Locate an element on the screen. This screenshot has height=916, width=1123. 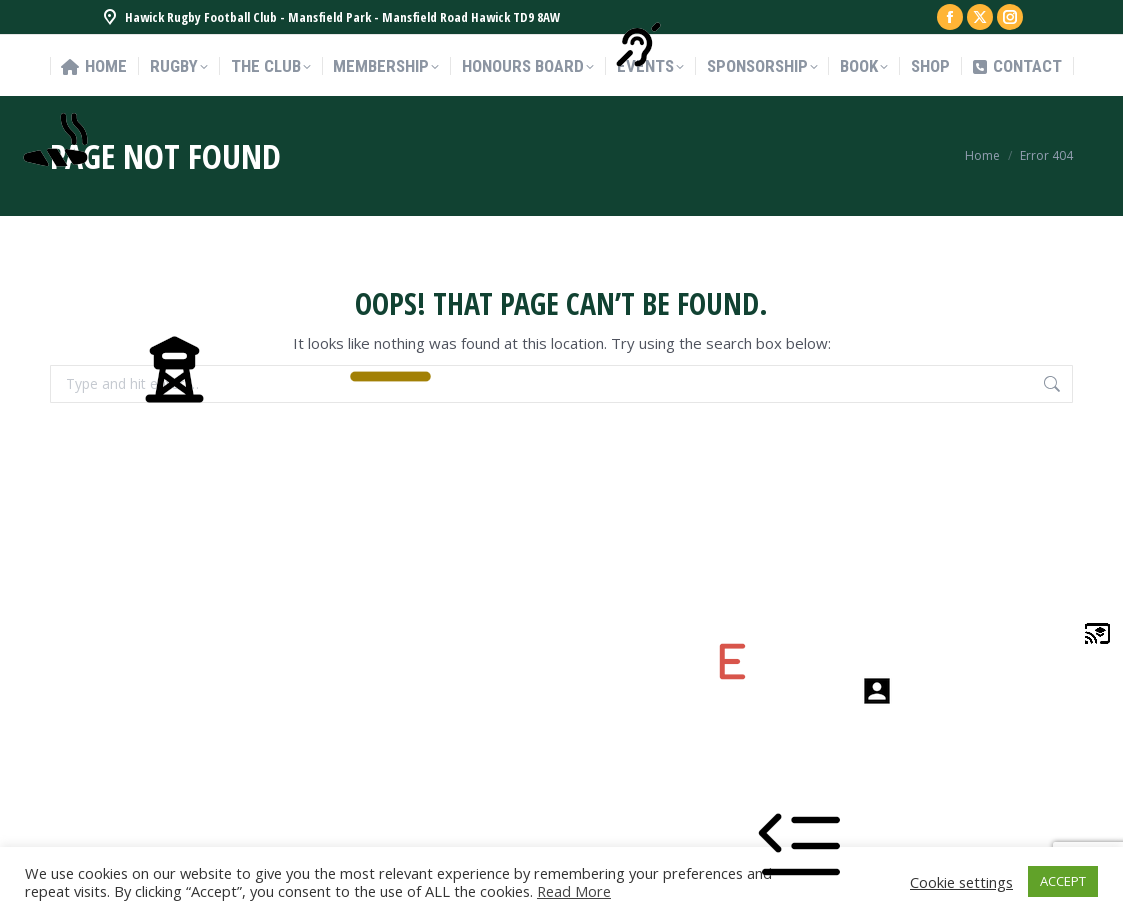
indicates cannabis or smoking-related content is located at coordinates (55, 141).